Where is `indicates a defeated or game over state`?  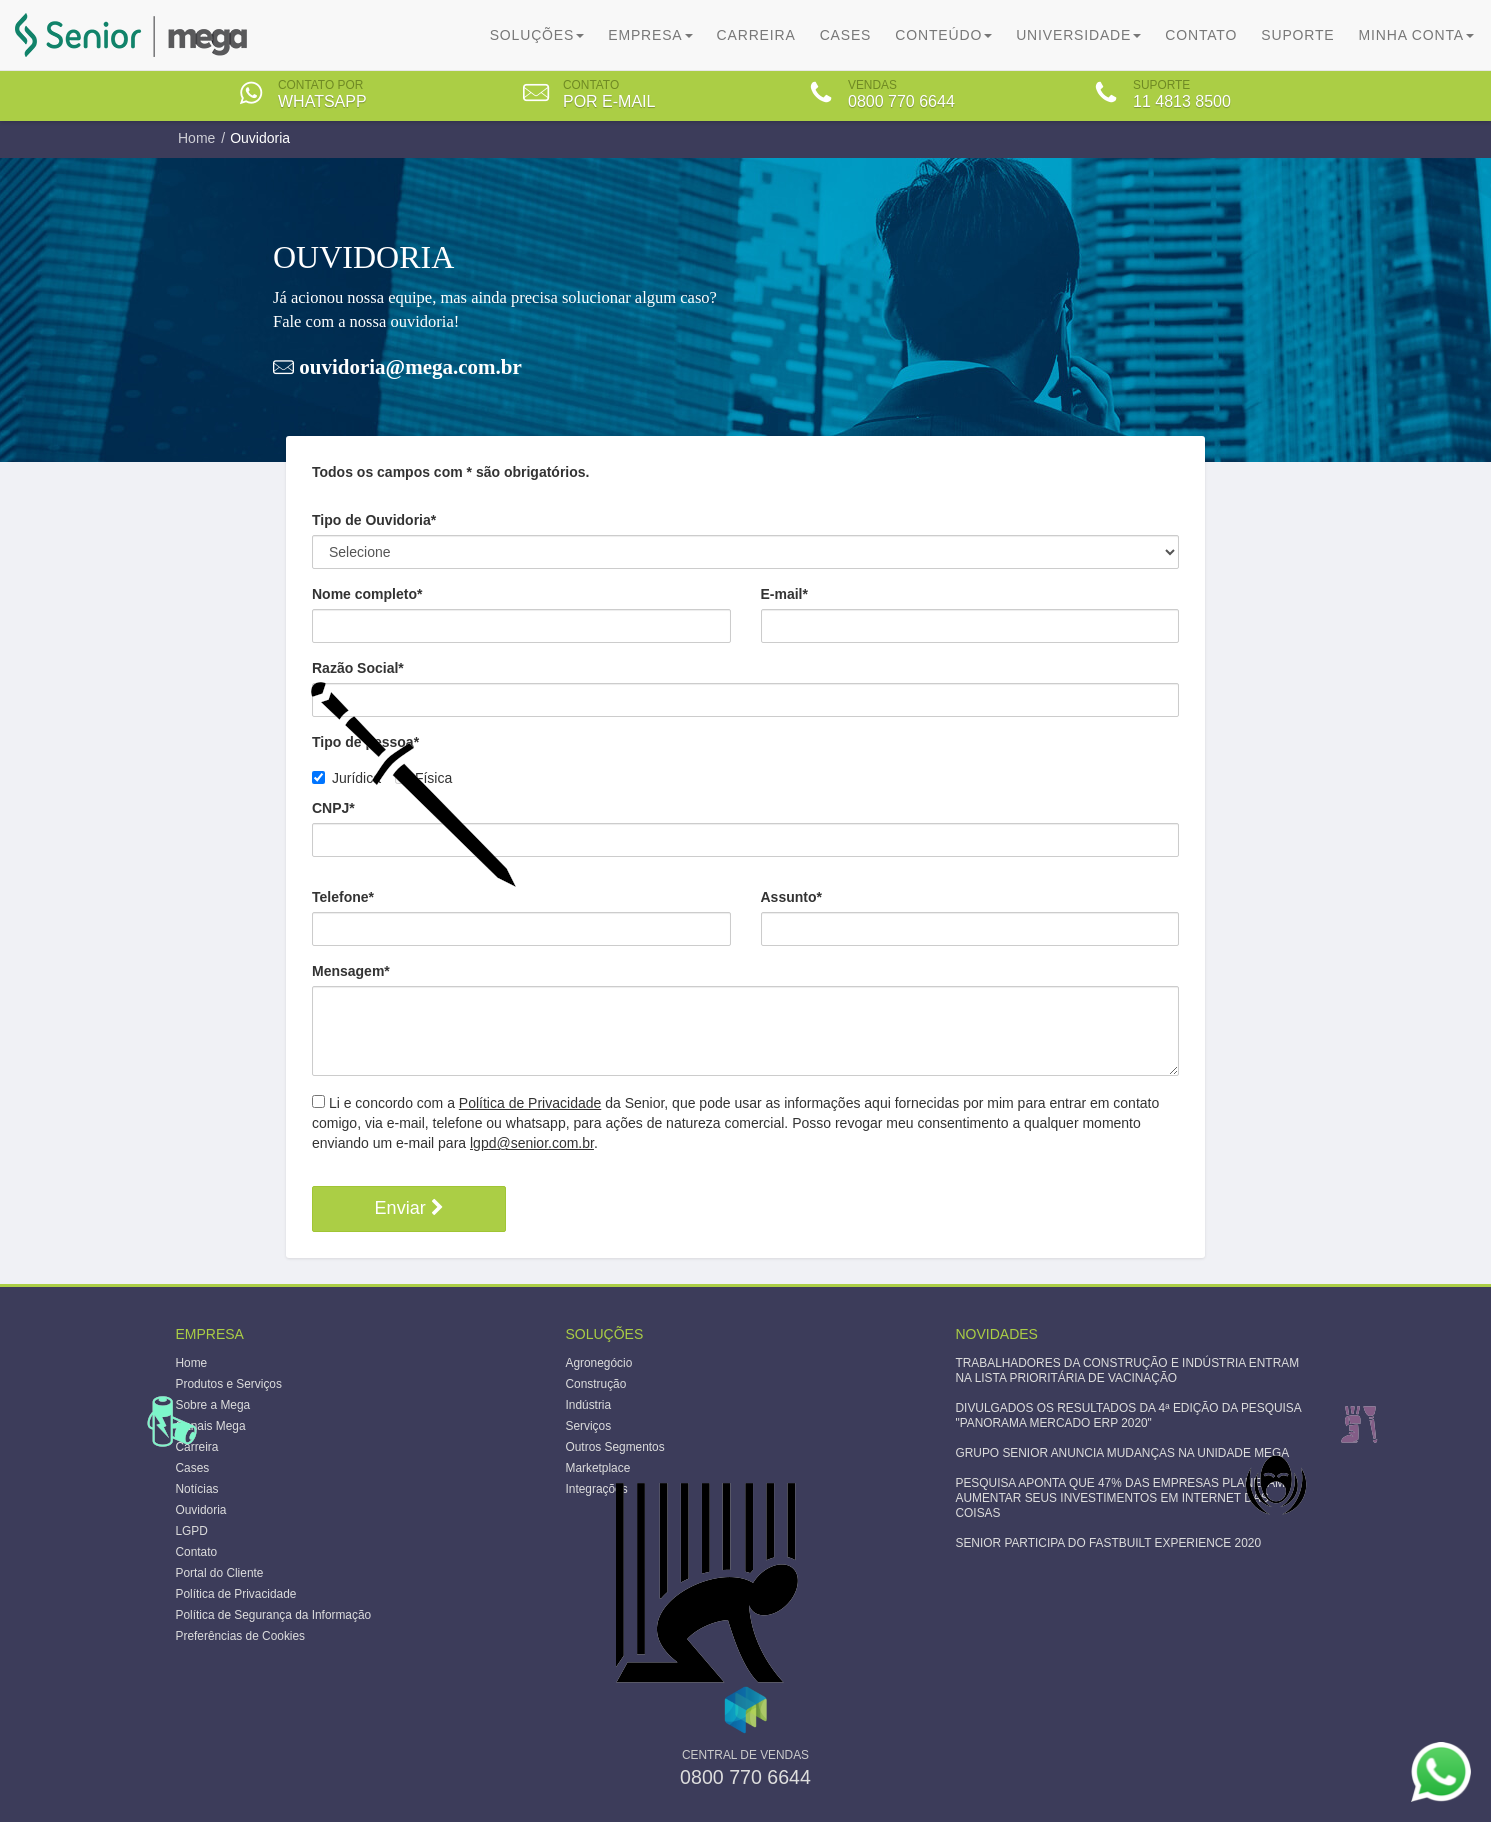 indicates a defeated or game over state is located at coordinates (704, 1582).